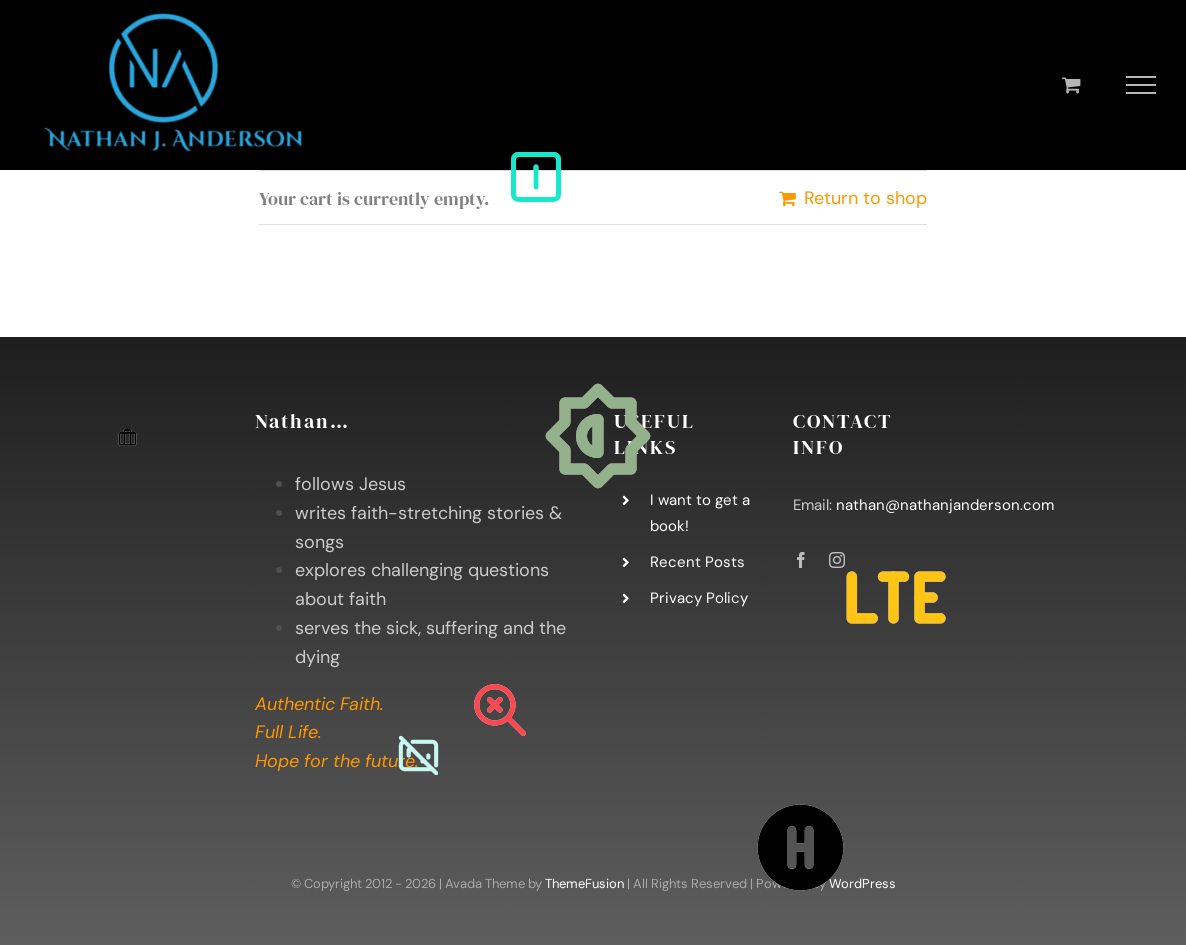 The height and width of the screenshot is (945, 1186). I want to click on indicates LTE cellular network connection, so click(893, 597).